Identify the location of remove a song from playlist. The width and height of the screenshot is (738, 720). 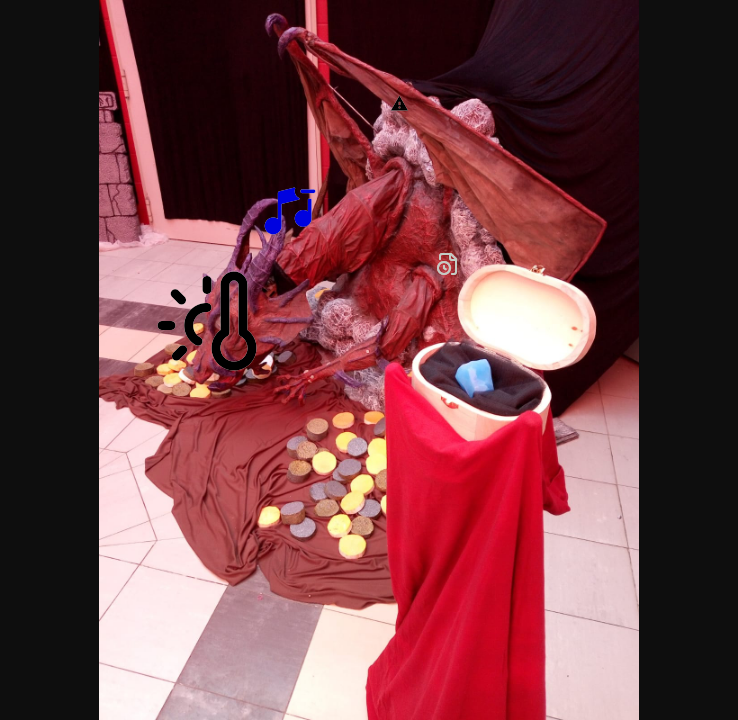
(291, 210).